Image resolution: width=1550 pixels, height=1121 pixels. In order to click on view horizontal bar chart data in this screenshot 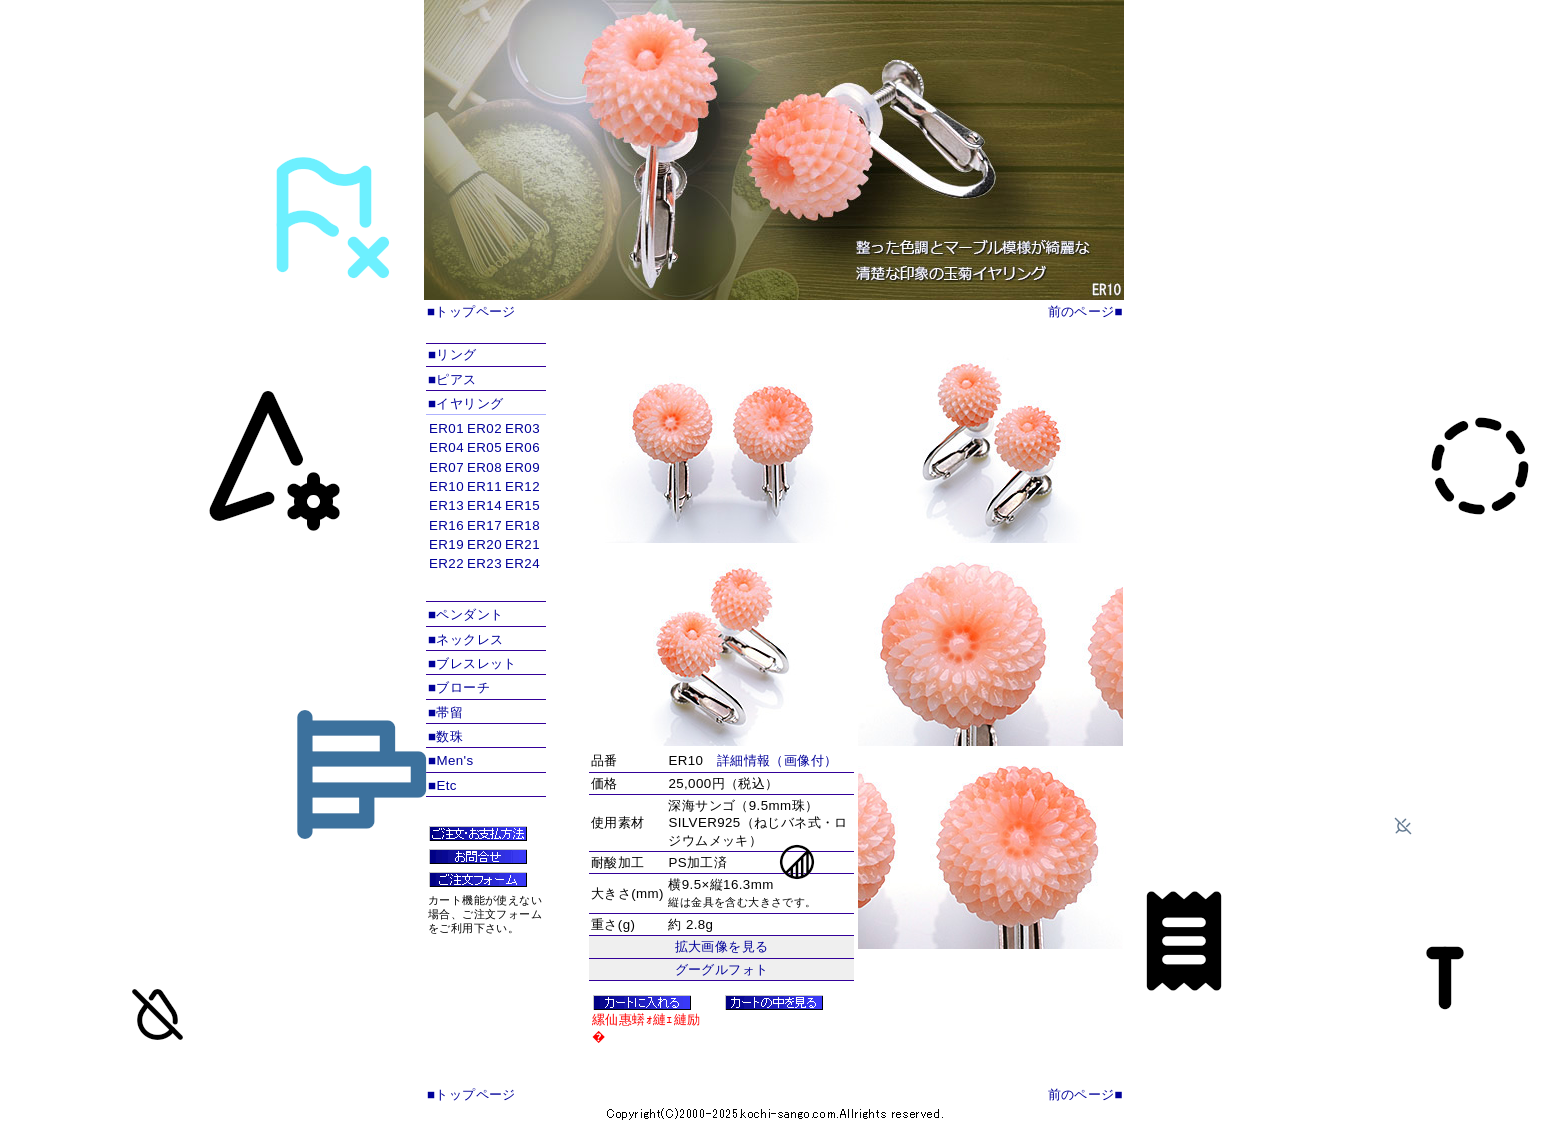, I will do `click(356, 774)`.